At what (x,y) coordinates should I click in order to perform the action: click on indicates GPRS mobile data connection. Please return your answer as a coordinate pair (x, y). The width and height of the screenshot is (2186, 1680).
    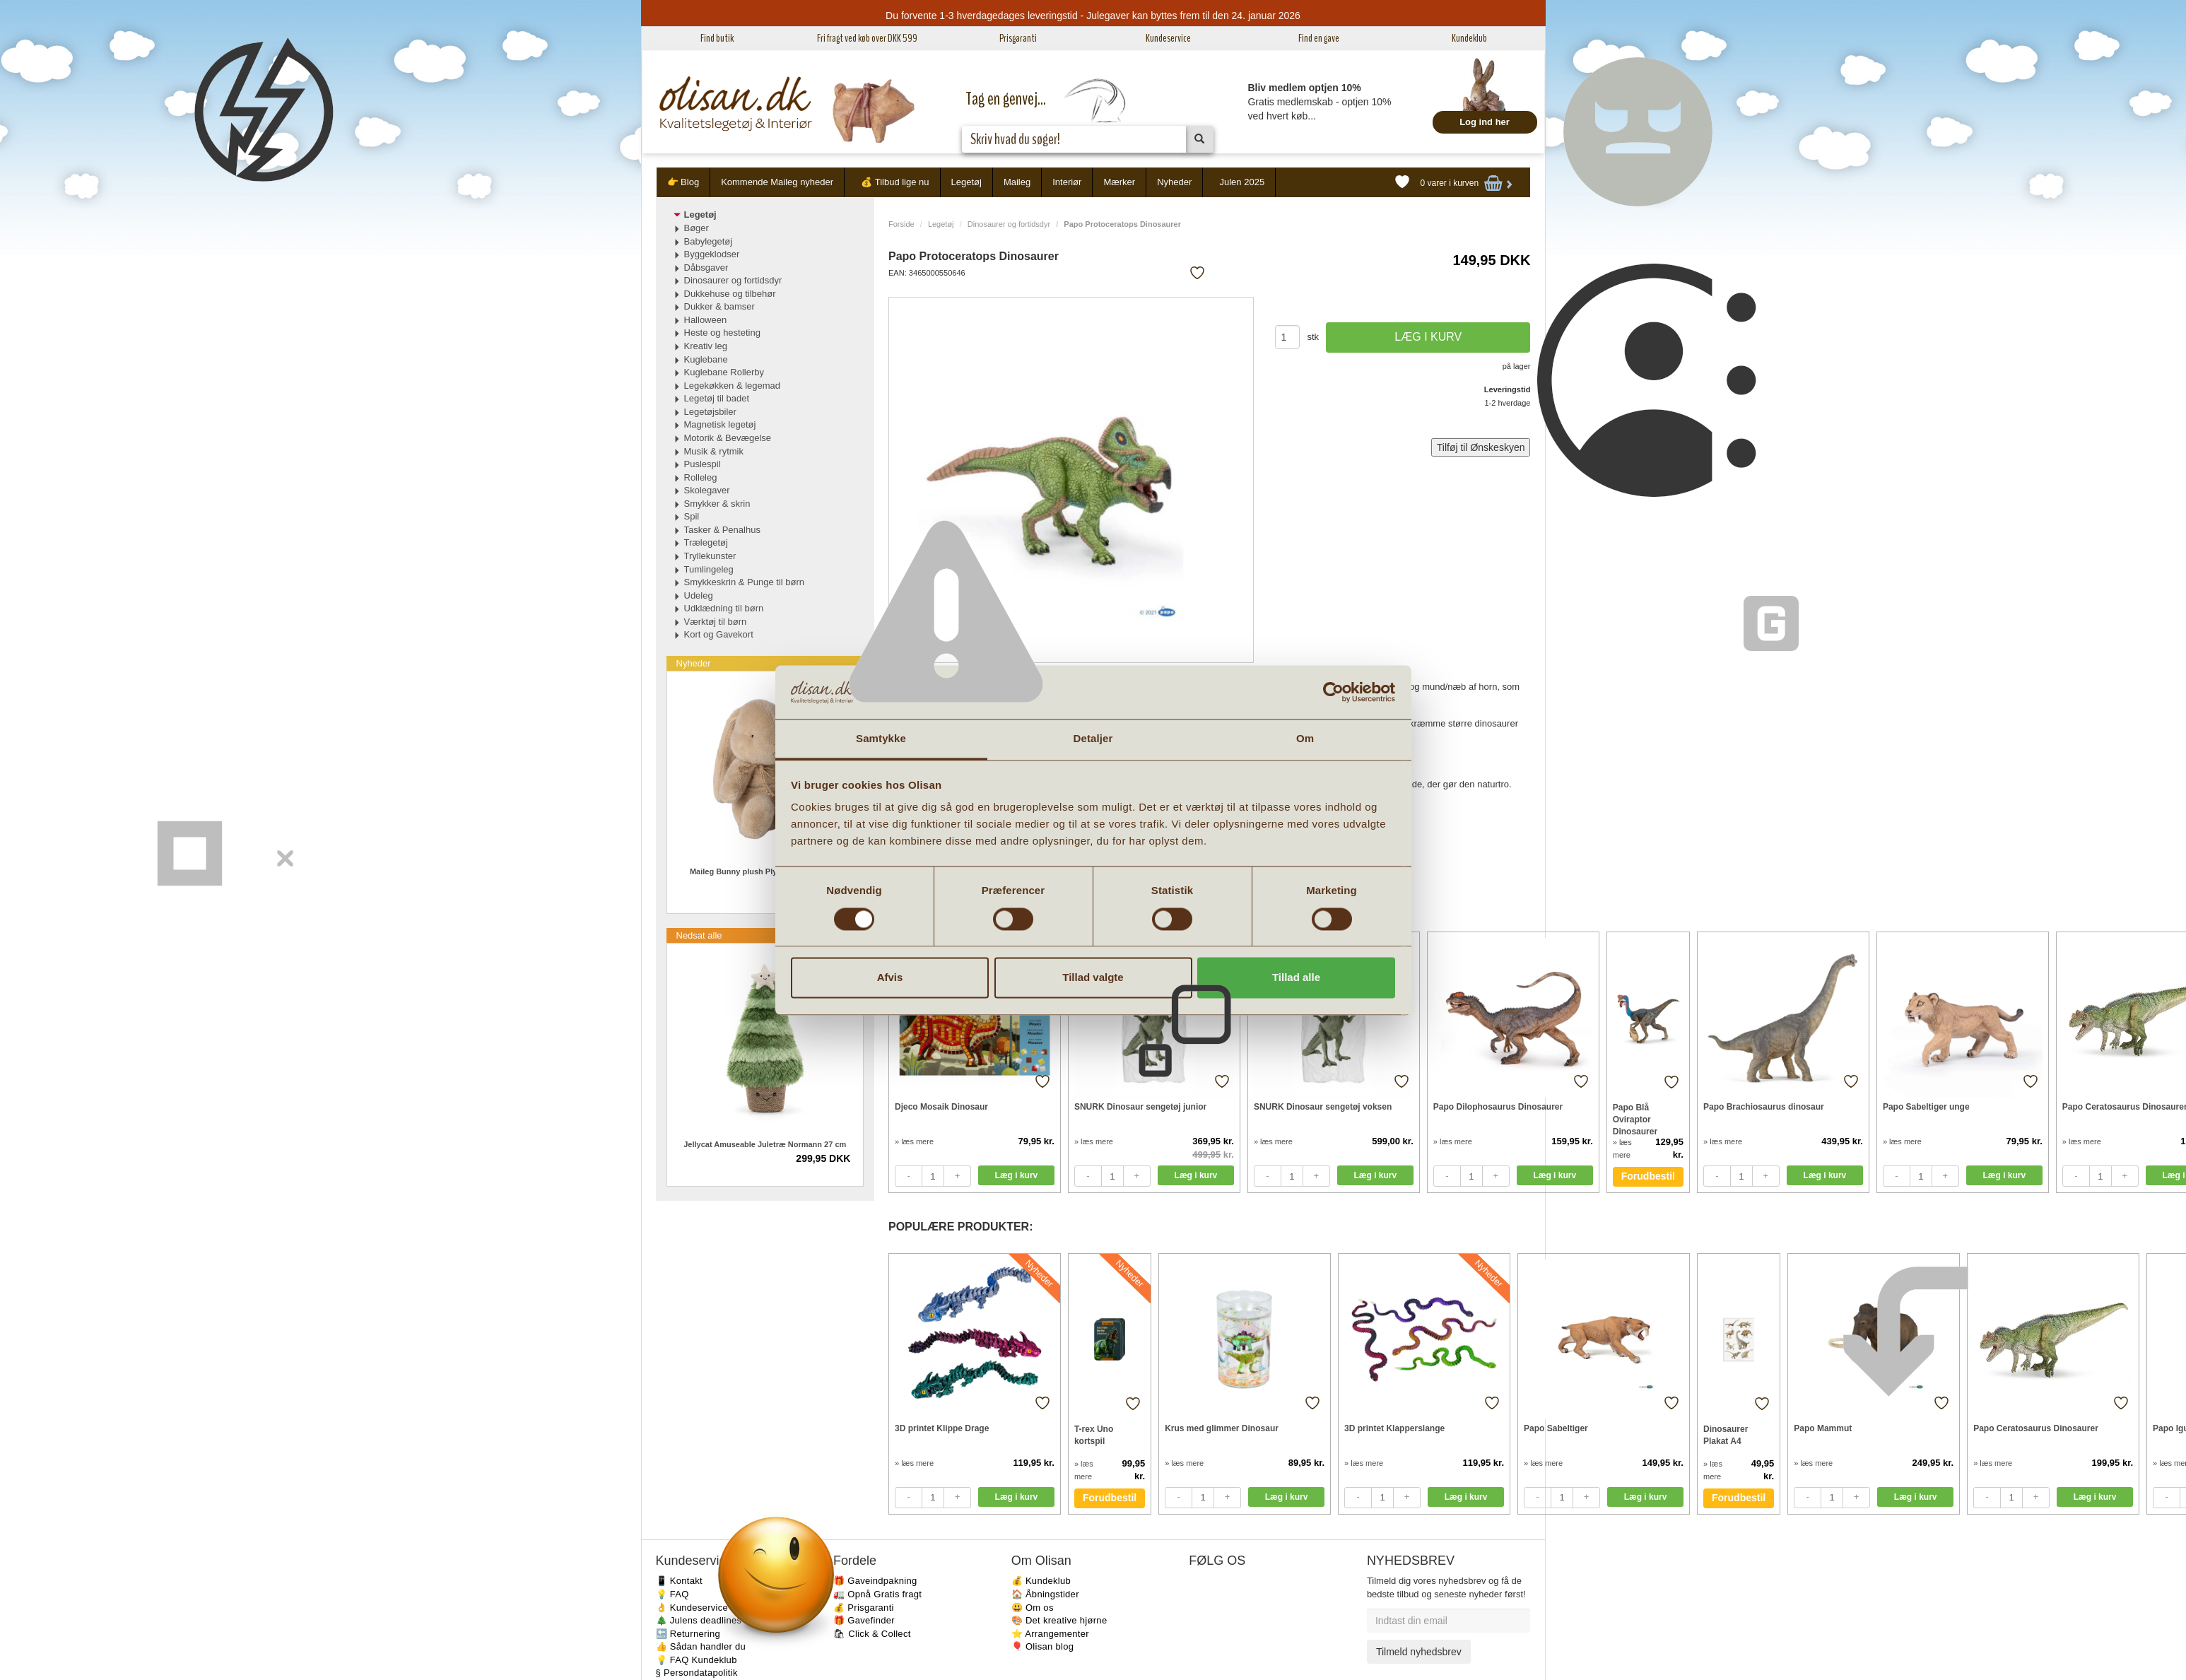
    Looking at the image, I should click on (1771, 623).